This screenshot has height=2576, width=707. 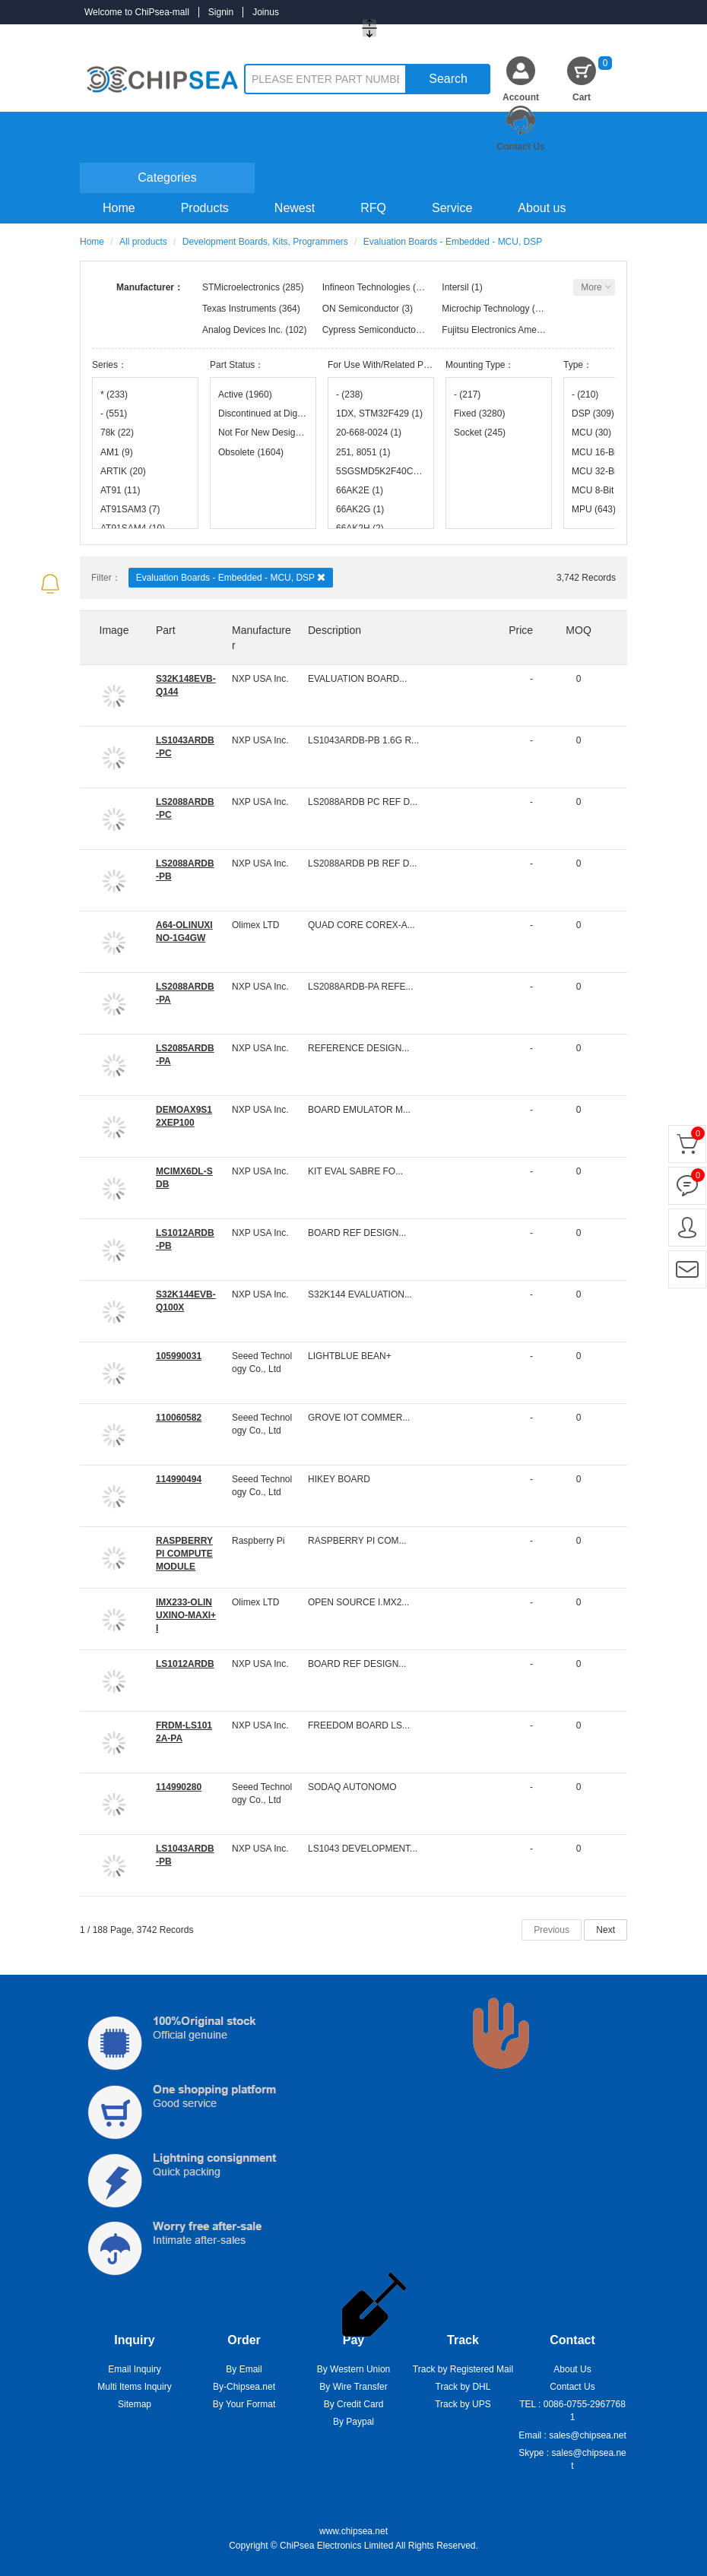 I want to click on view notifications, so click(x=50, y=584).